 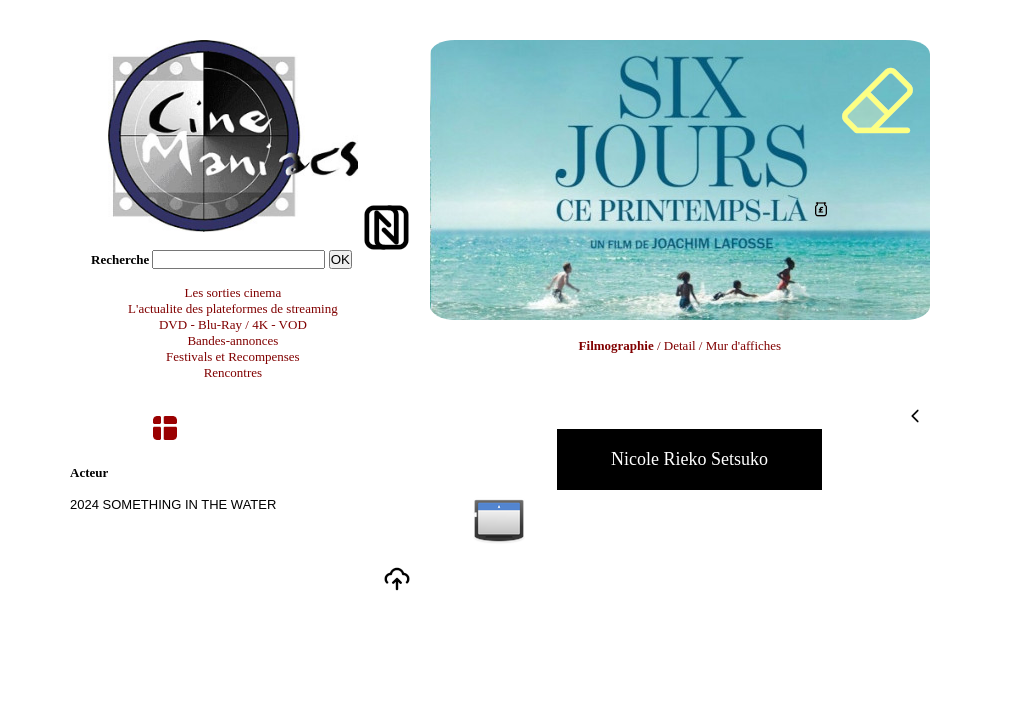 What do you see at coordinates (499, 521) in the screenshot?
I see `compact flash memory card device` at bounding box center [499, 521].